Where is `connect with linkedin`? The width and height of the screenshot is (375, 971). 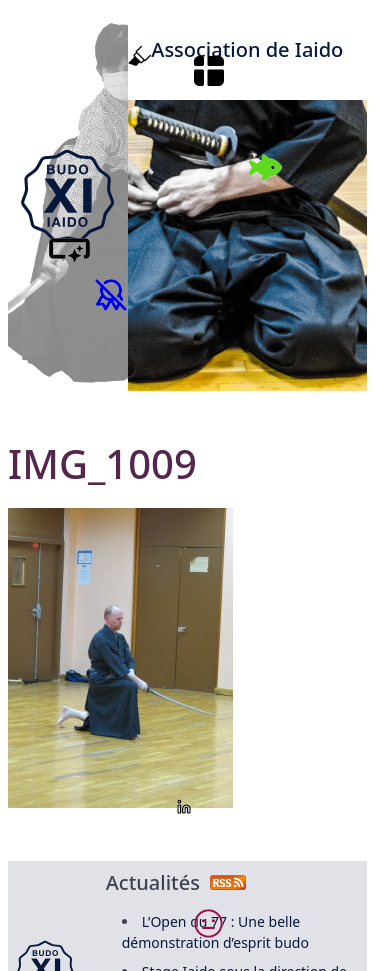
connect with linkedin is located at coordinates (184, 807).